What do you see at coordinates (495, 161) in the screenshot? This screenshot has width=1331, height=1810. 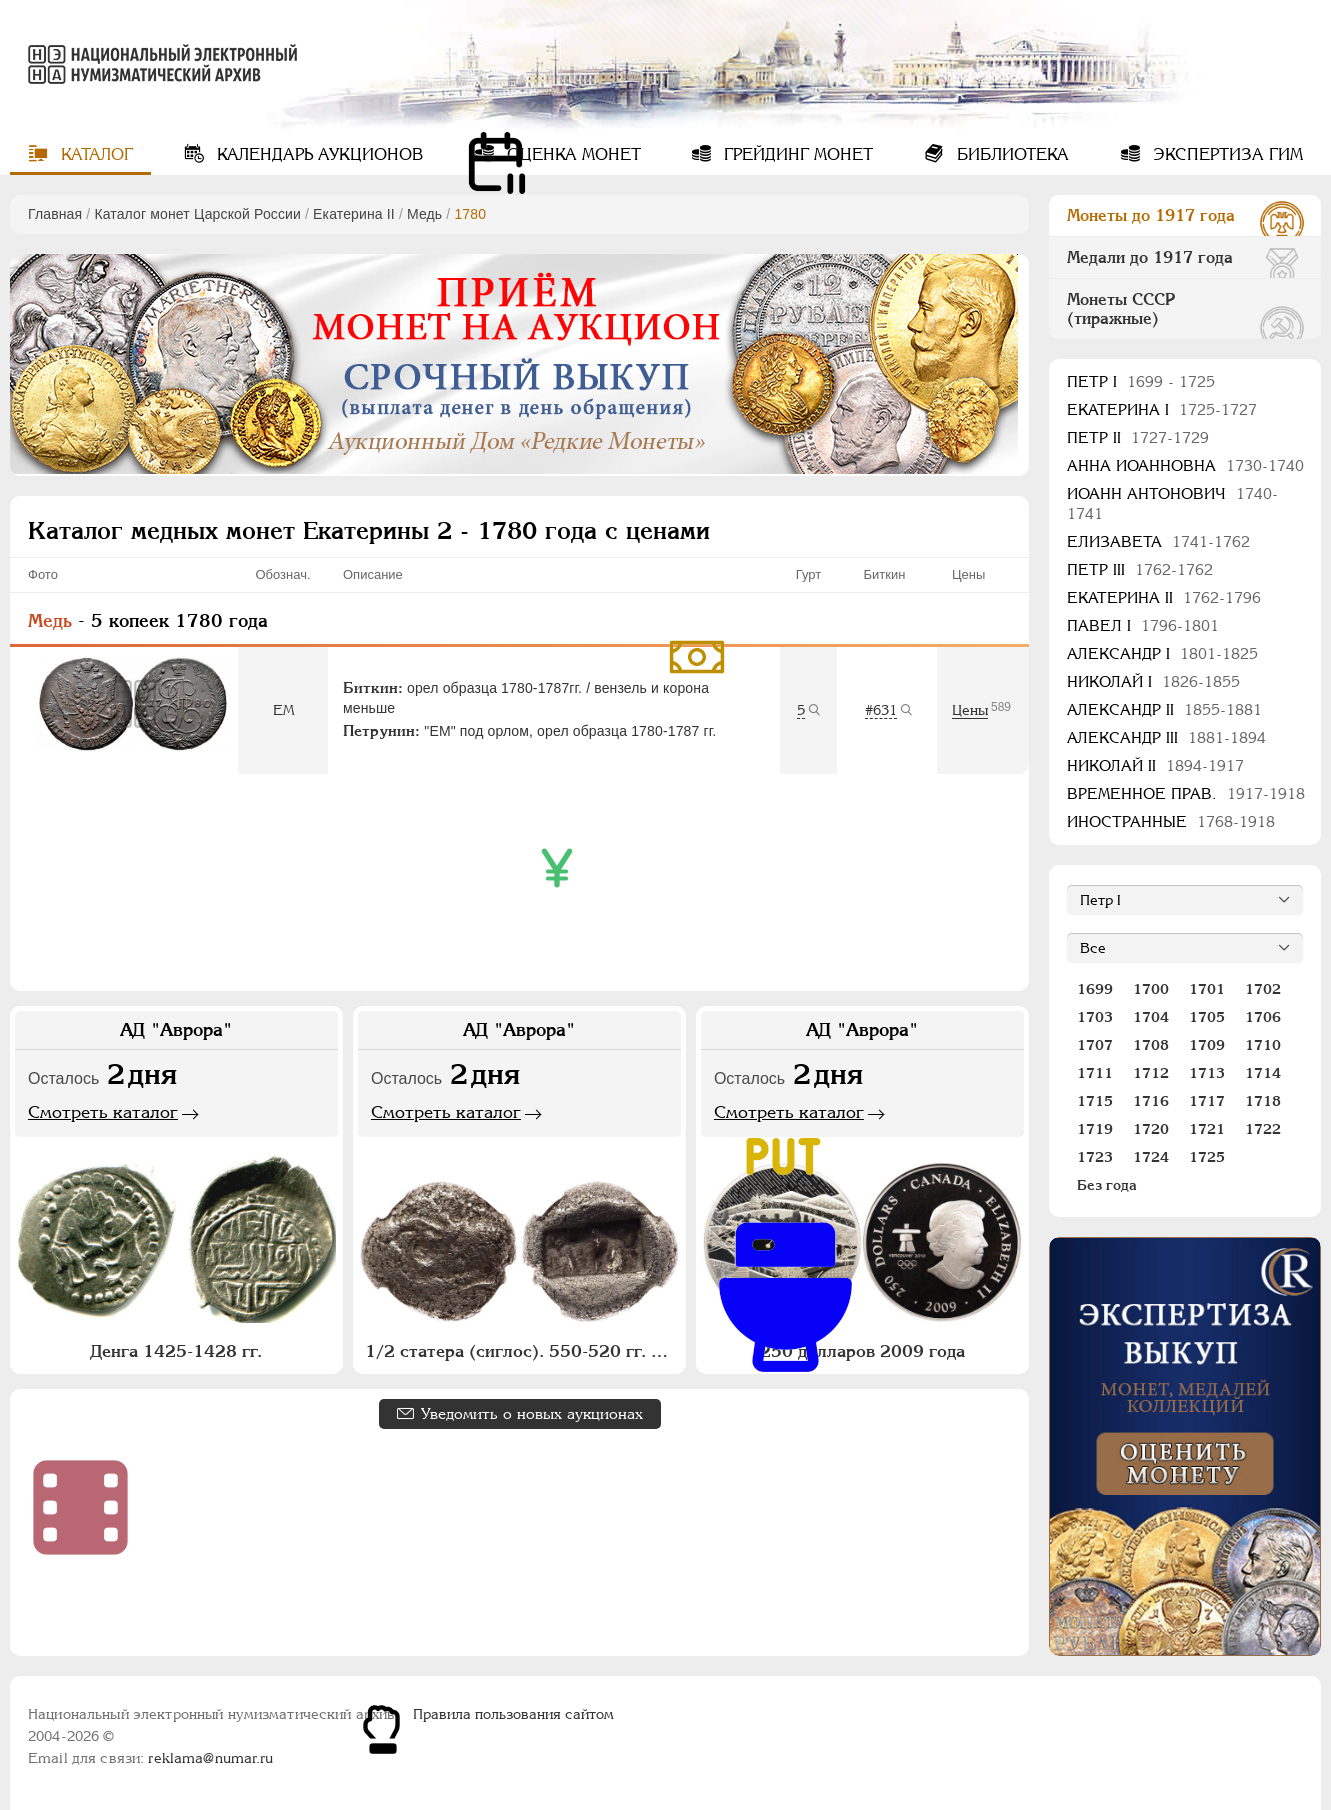 I see `pause a scheduled event` at bounding box center [495, 161].